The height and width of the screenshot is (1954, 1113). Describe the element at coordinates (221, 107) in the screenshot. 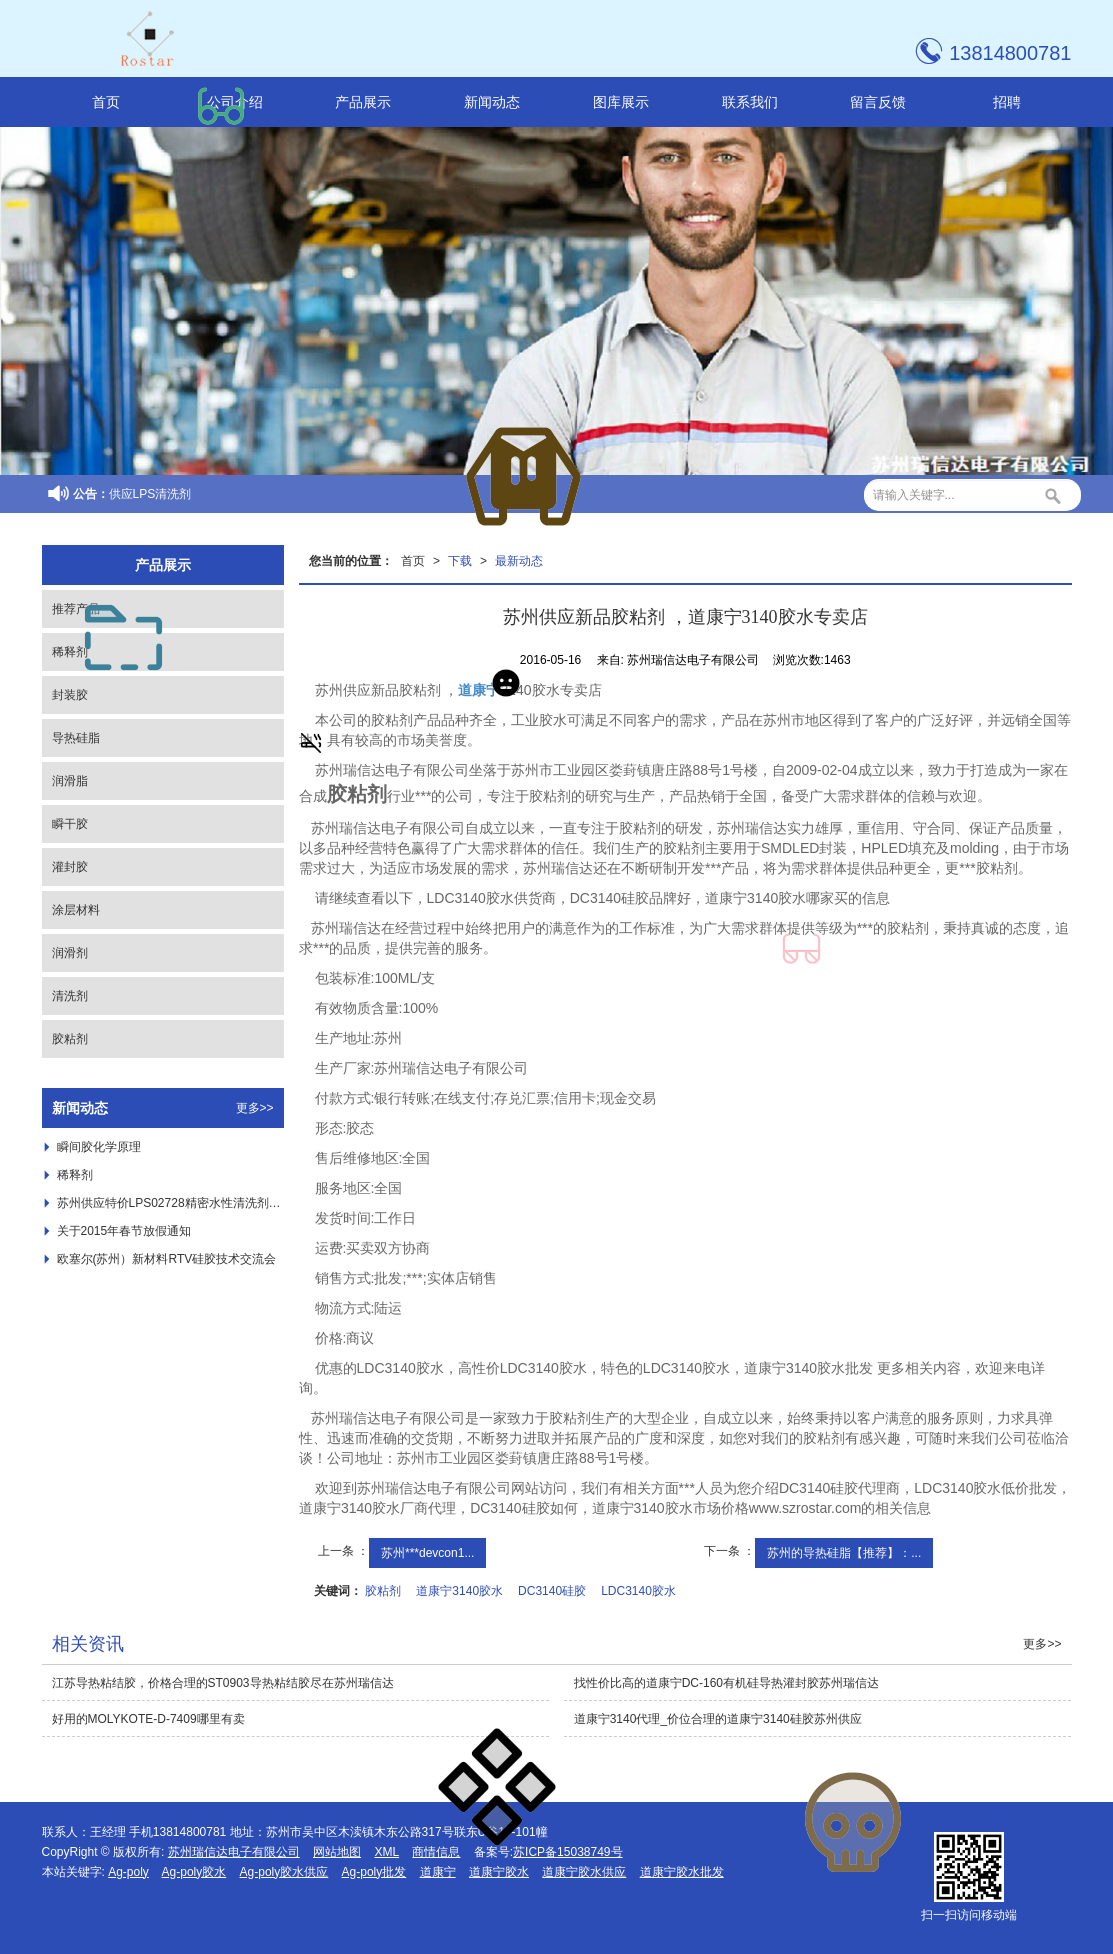

I see `toggle reading mode or reader view` at that location.